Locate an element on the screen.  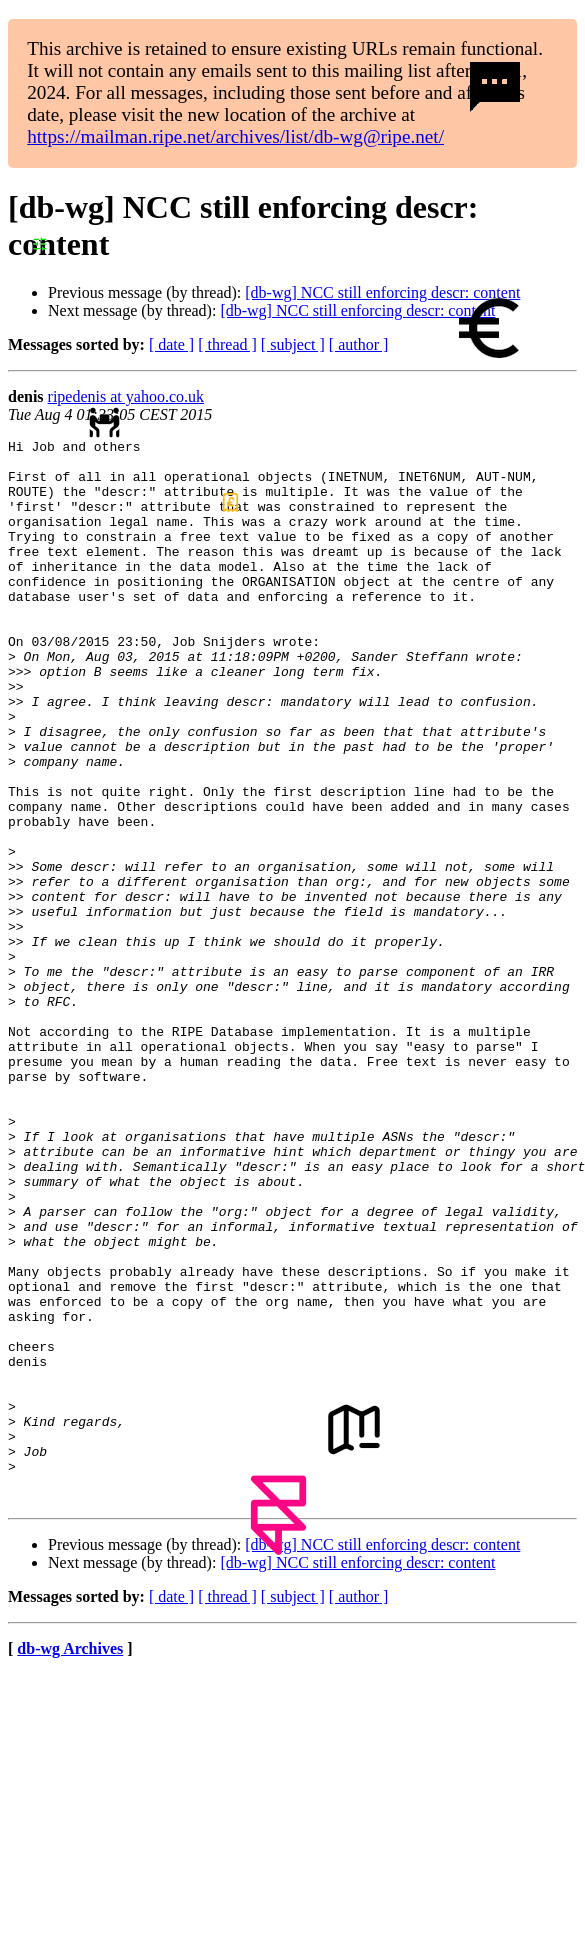
view text messages is located at coordinates (495, 87).